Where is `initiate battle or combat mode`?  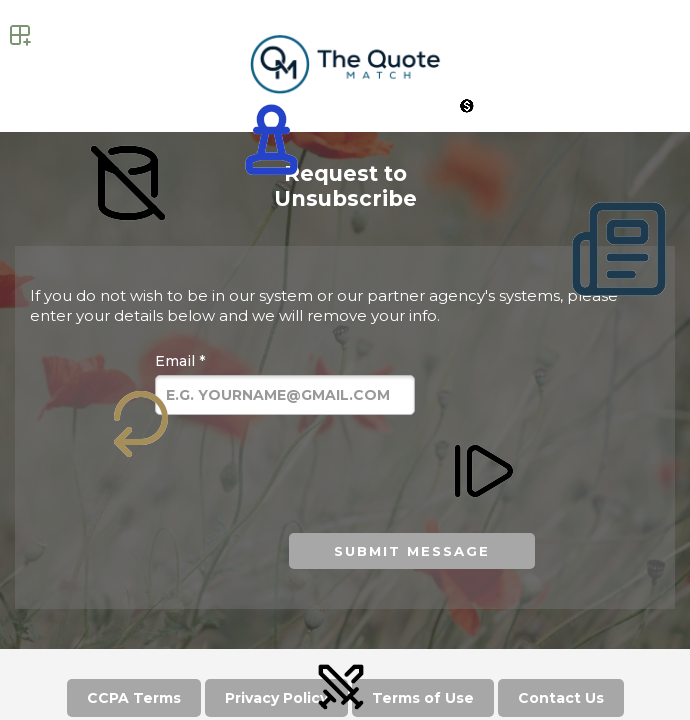 initiate battle or combat mode is located at coordinates (341, 687).